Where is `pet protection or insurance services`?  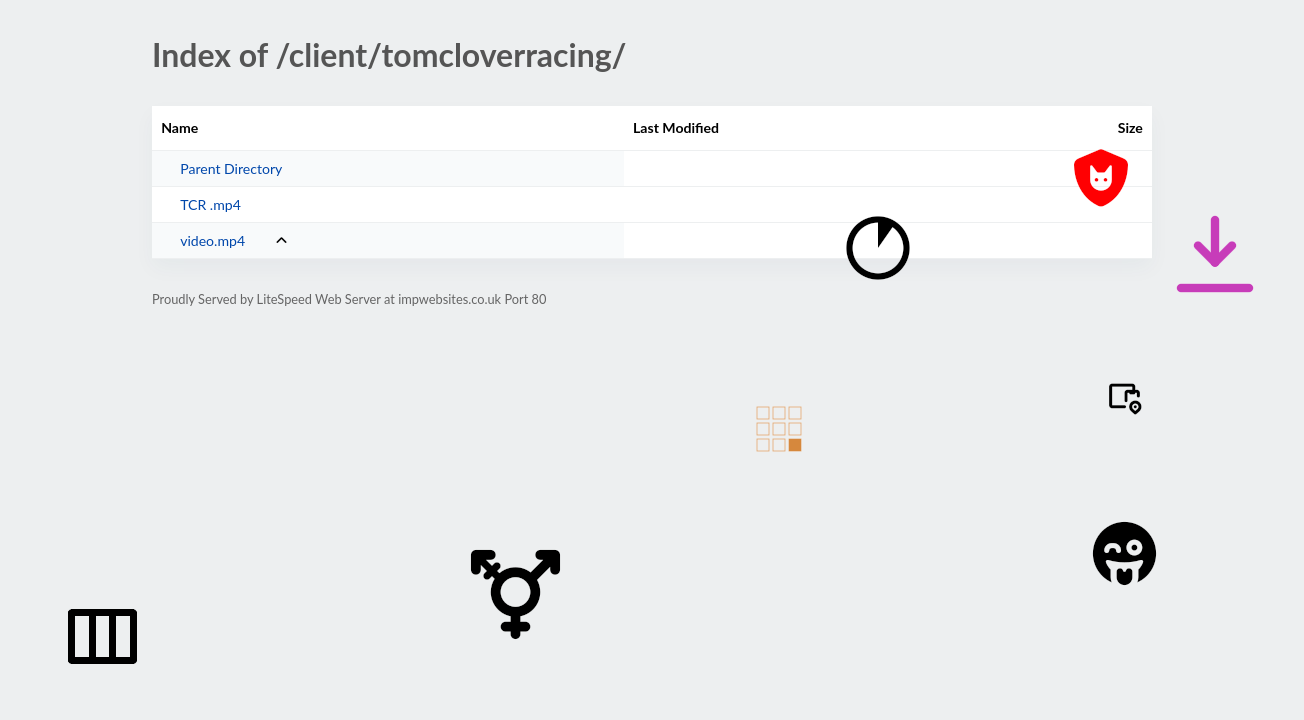
pet protection or insurance services is located at coordinates (1101, 178).